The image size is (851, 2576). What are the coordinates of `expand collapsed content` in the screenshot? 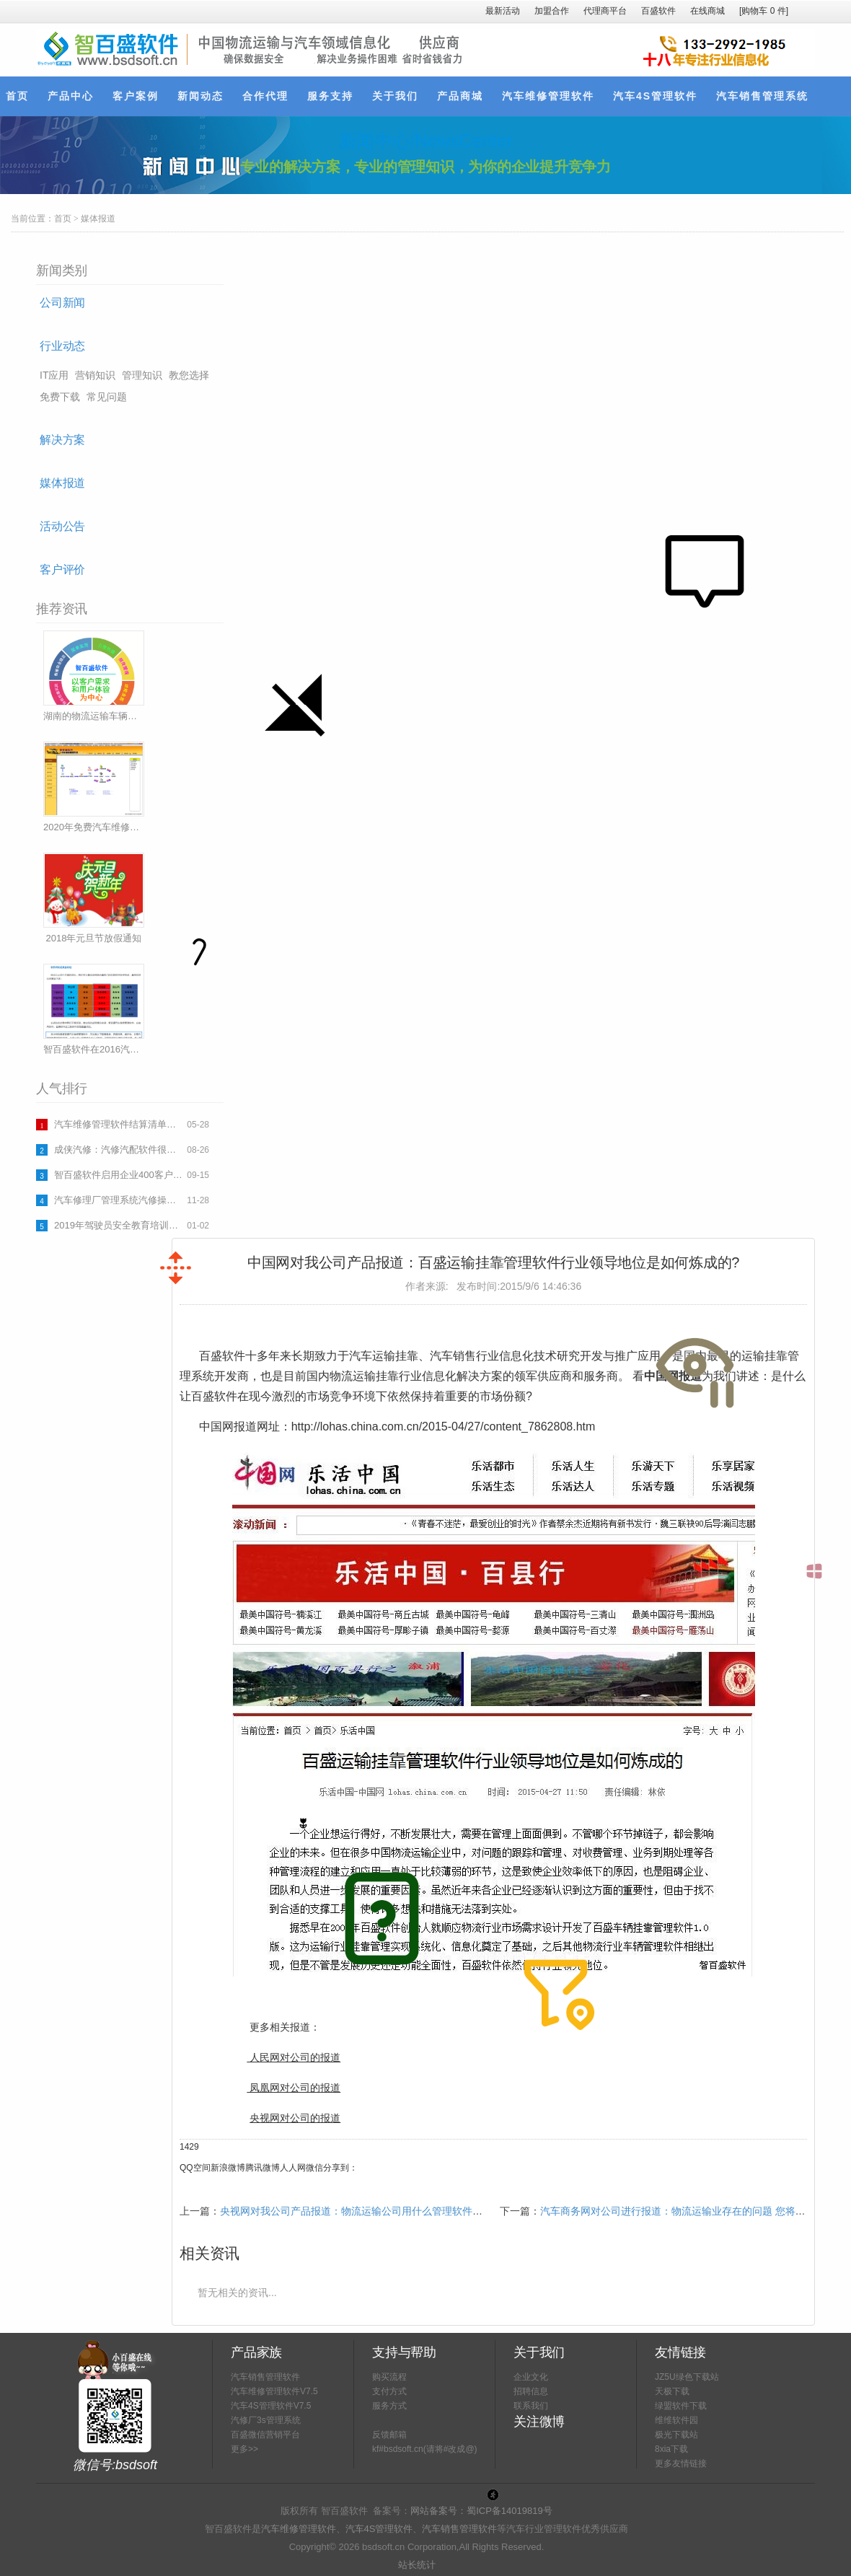 It's located at (175, 1267).